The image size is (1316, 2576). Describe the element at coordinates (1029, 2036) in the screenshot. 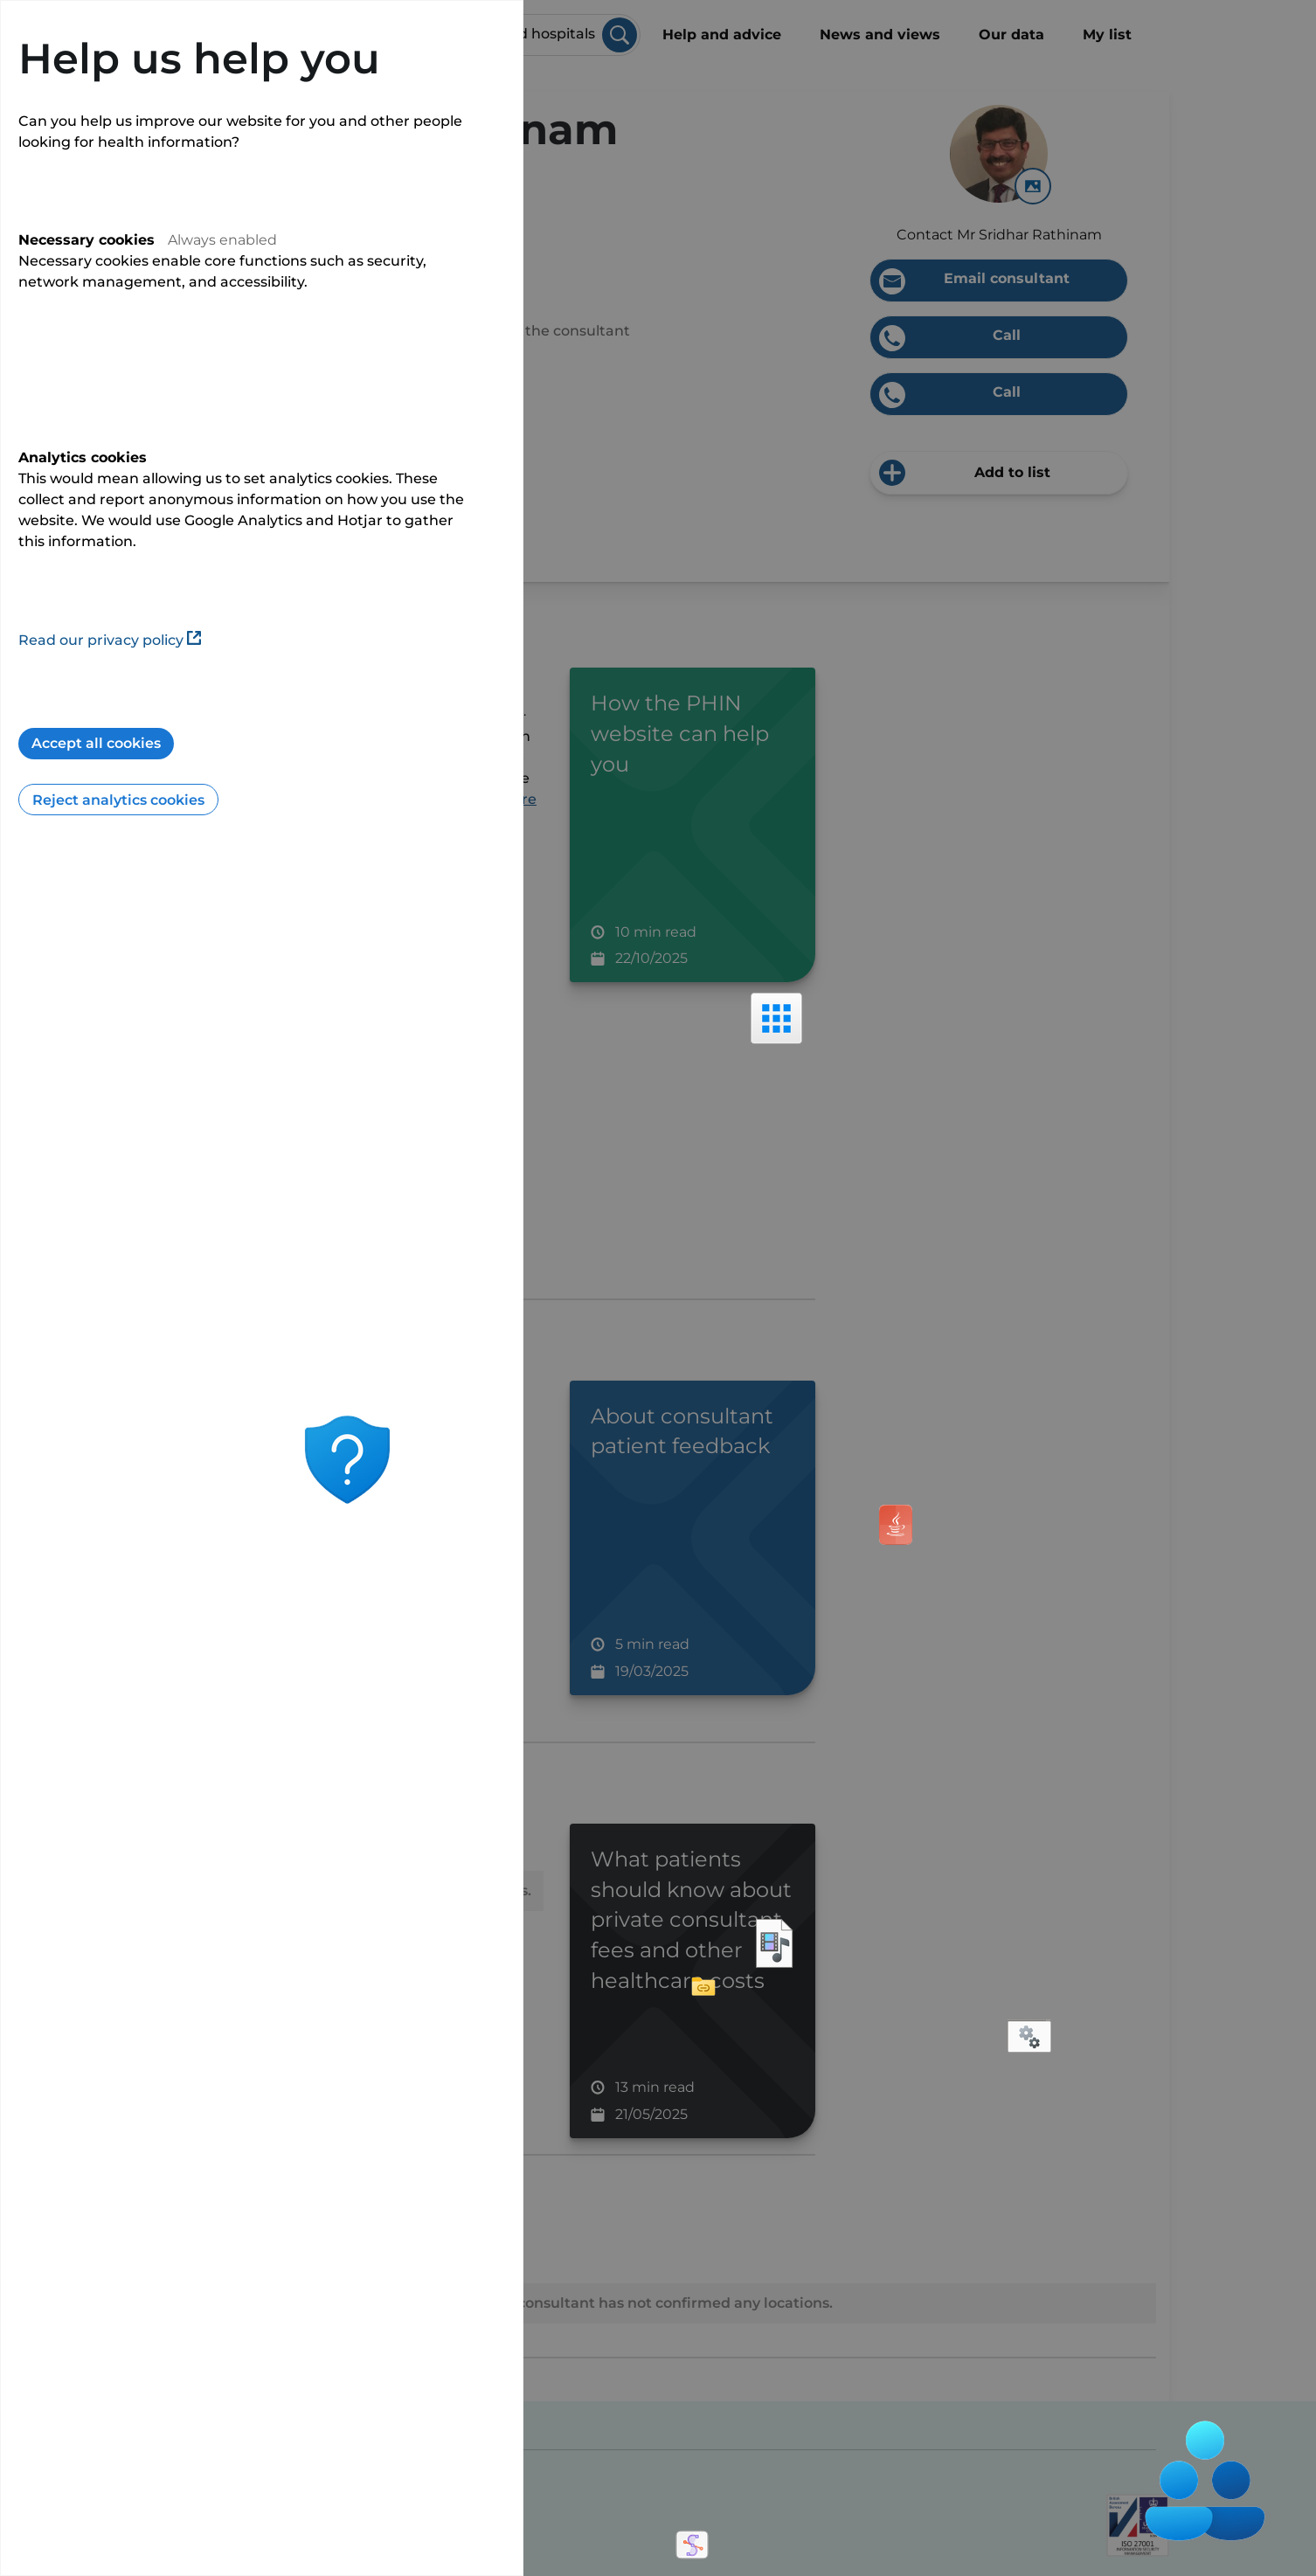

I see `run an executable program or application` at that location.